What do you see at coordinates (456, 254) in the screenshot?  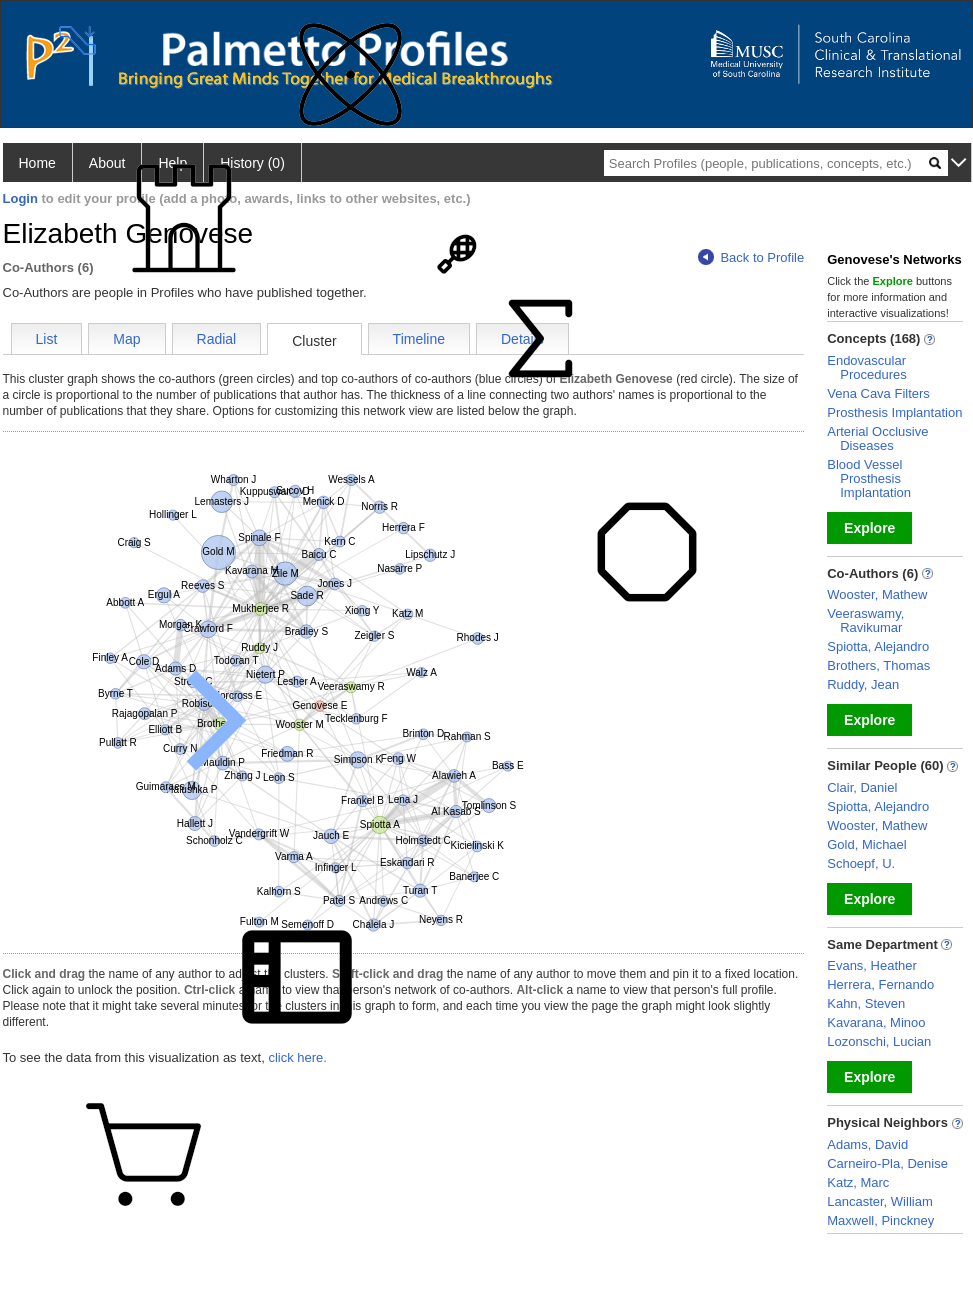 I see `access tennis or racquet sports features` at bounding box center [456, 254].